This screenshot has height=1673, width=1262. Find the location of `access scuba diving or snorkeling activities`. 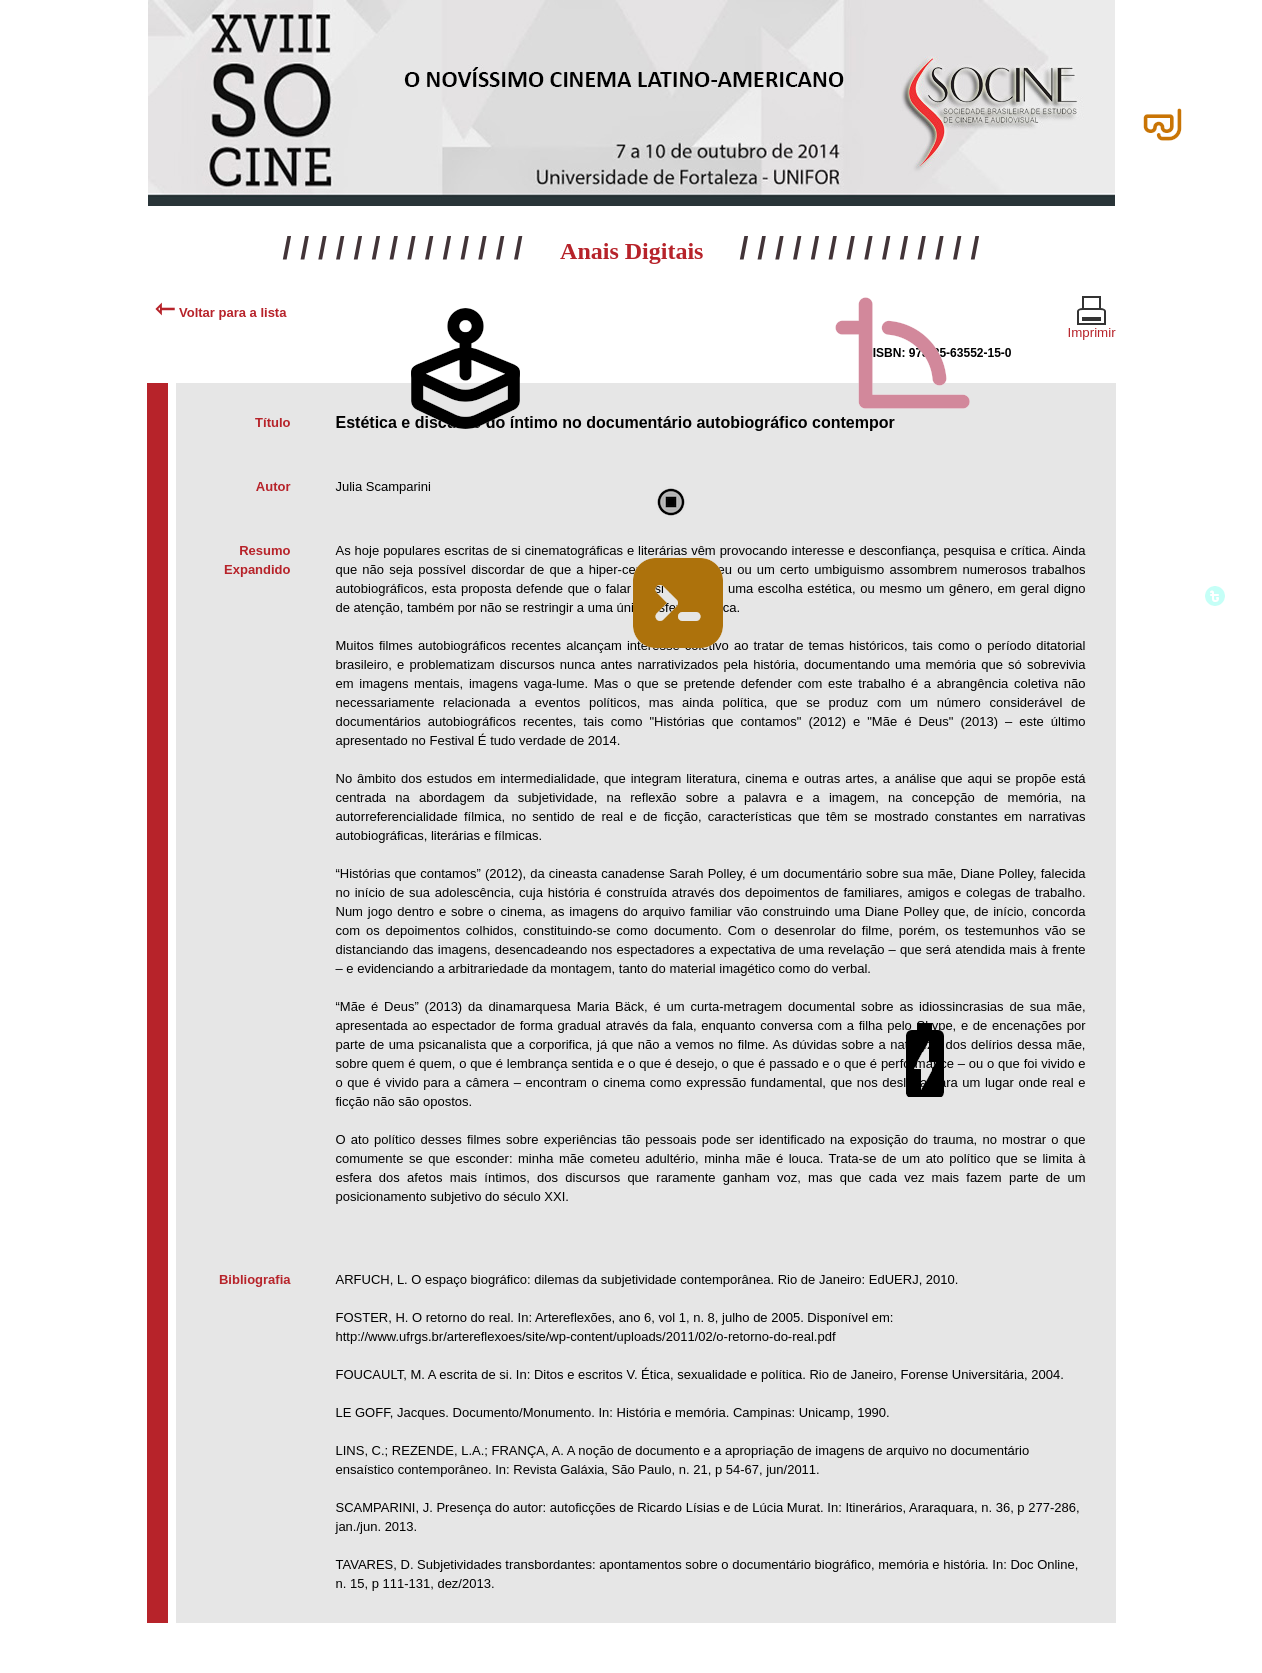

access scuba diving or snorkeling activities is located at coordinates (1162, 125).